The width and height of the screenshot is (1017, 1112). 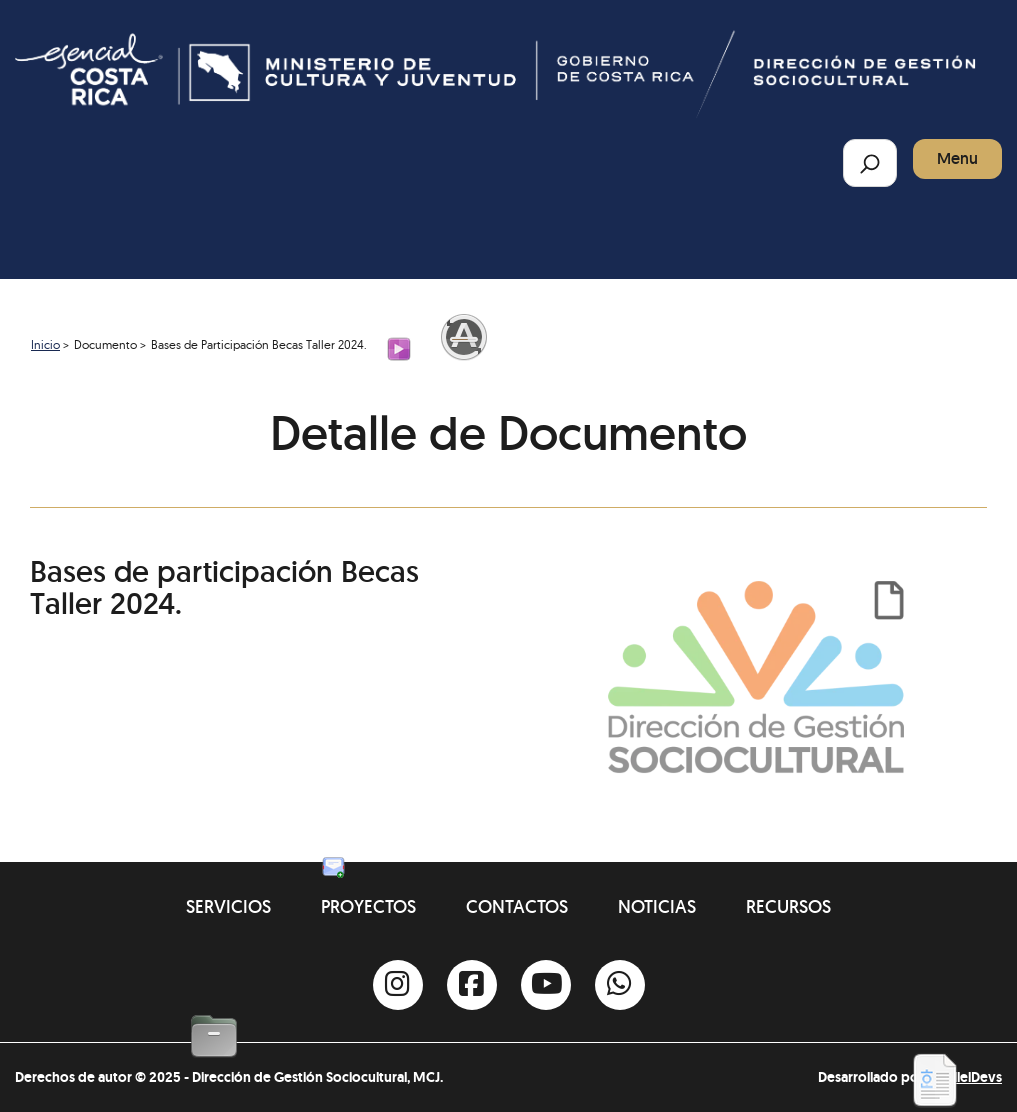 What do you see at coordinates (333, 866) in the screenshot?
I see `compose a new email message` at bounding box center [333, 866].